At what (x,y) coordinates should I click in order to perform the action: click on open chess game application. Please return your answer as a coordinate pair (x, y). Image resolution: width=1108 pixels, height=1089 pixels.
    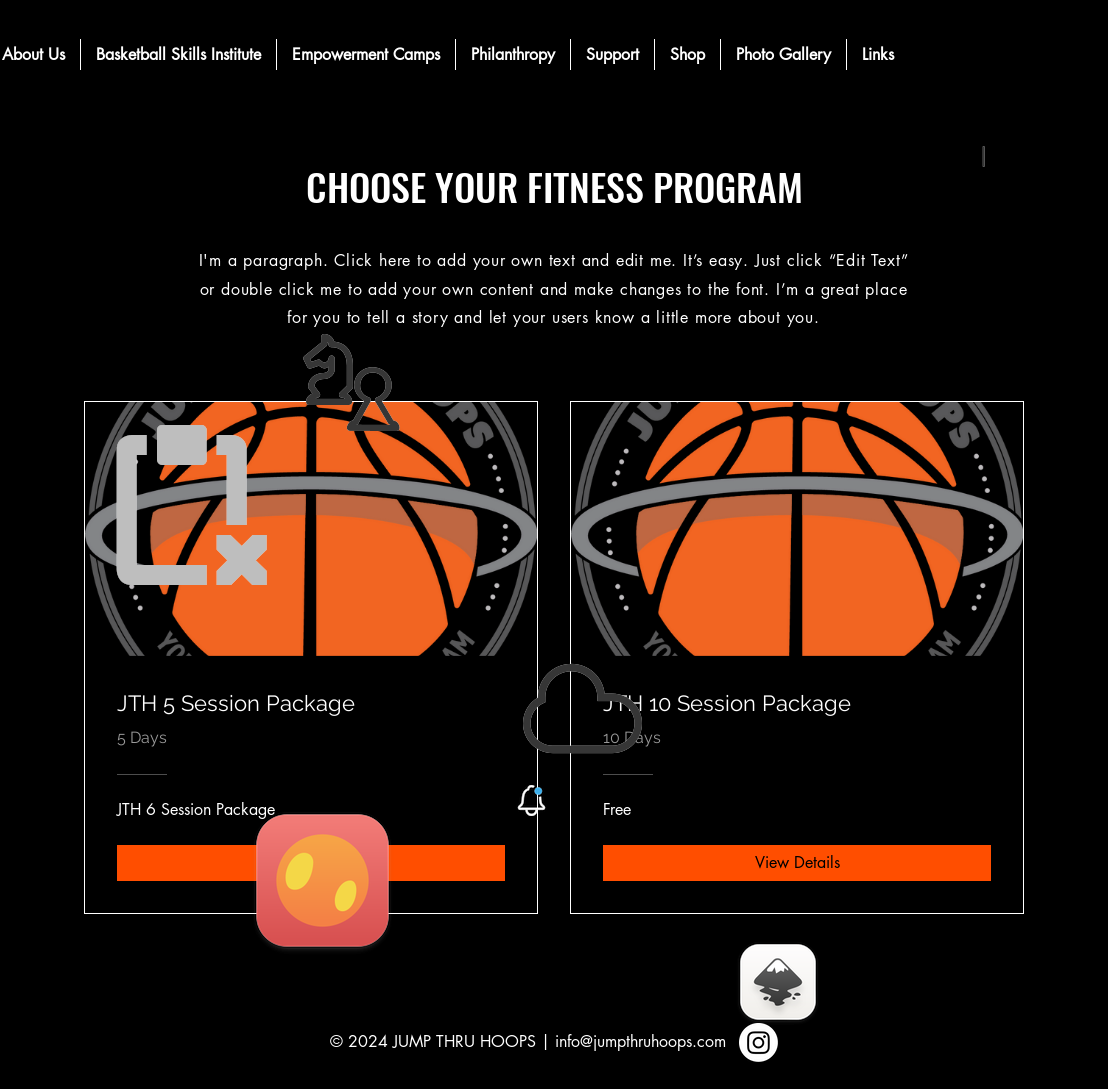
    Looking at the image, I should click on (351, 382).